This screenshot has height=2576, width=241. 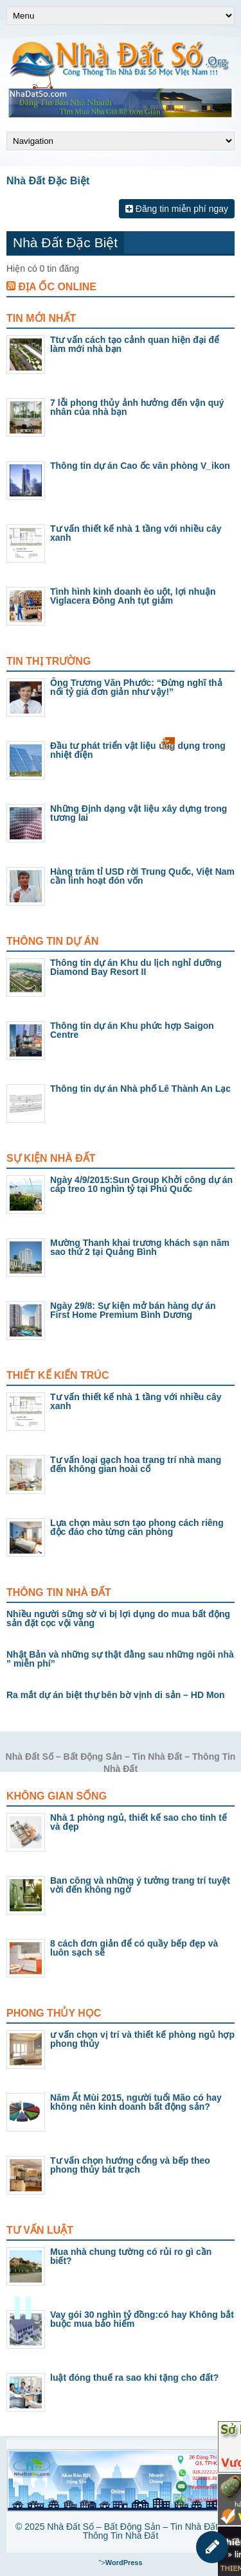 I want to click on pause media playback, so click(x=22, y=2308).